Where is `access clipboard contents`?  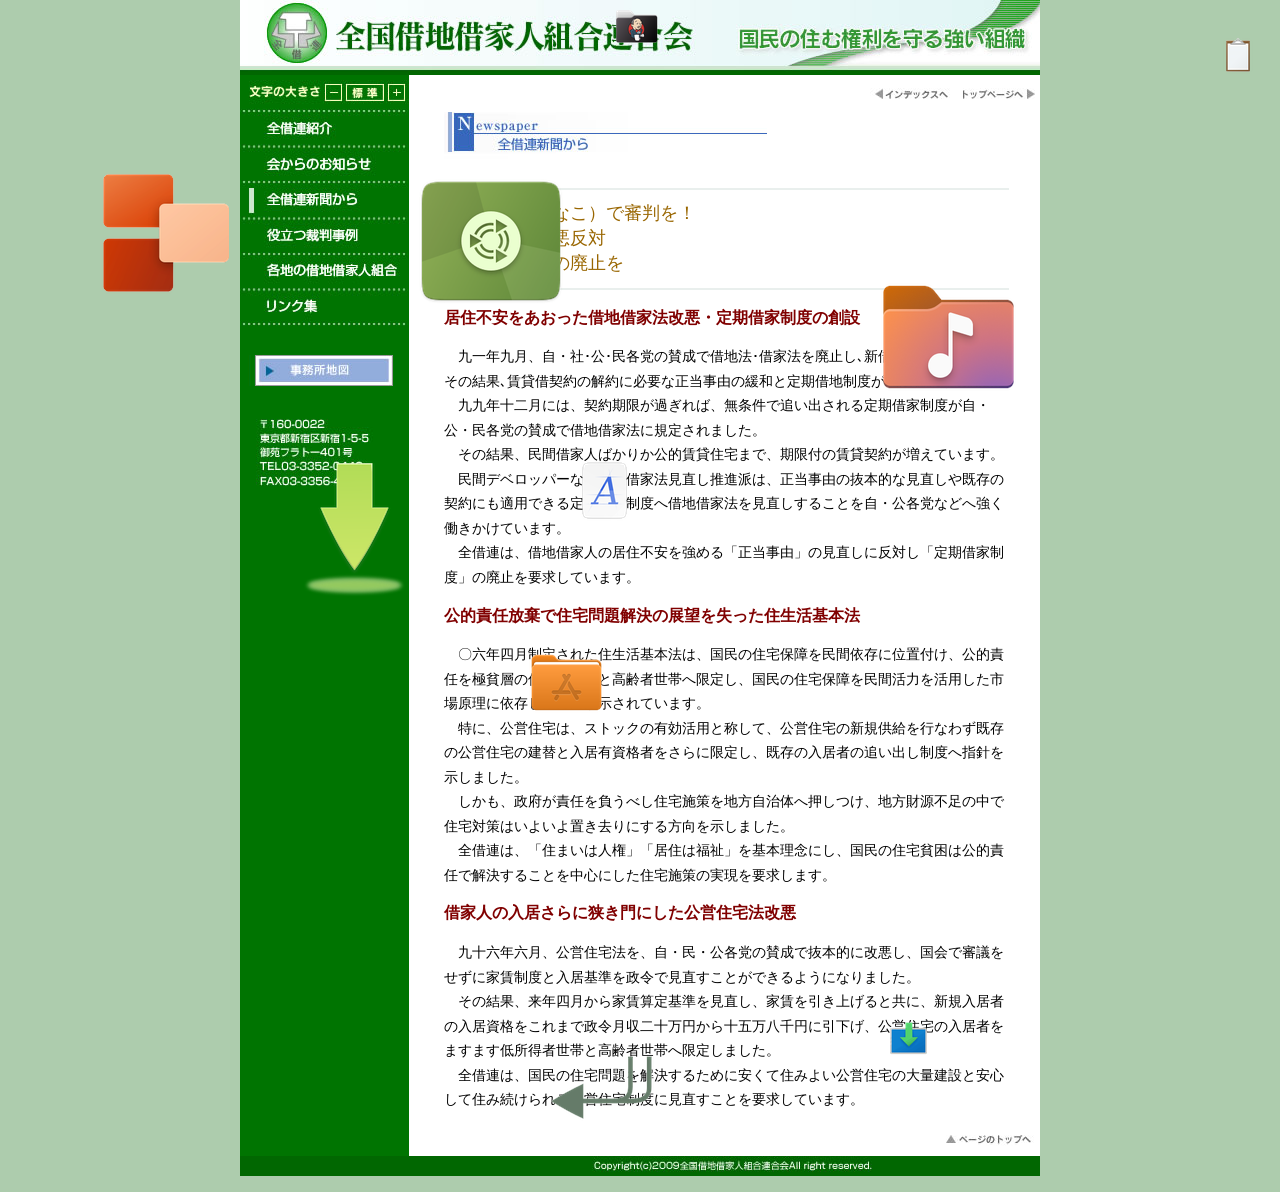
access clipboard contents is located at coordinates (1238, 55).